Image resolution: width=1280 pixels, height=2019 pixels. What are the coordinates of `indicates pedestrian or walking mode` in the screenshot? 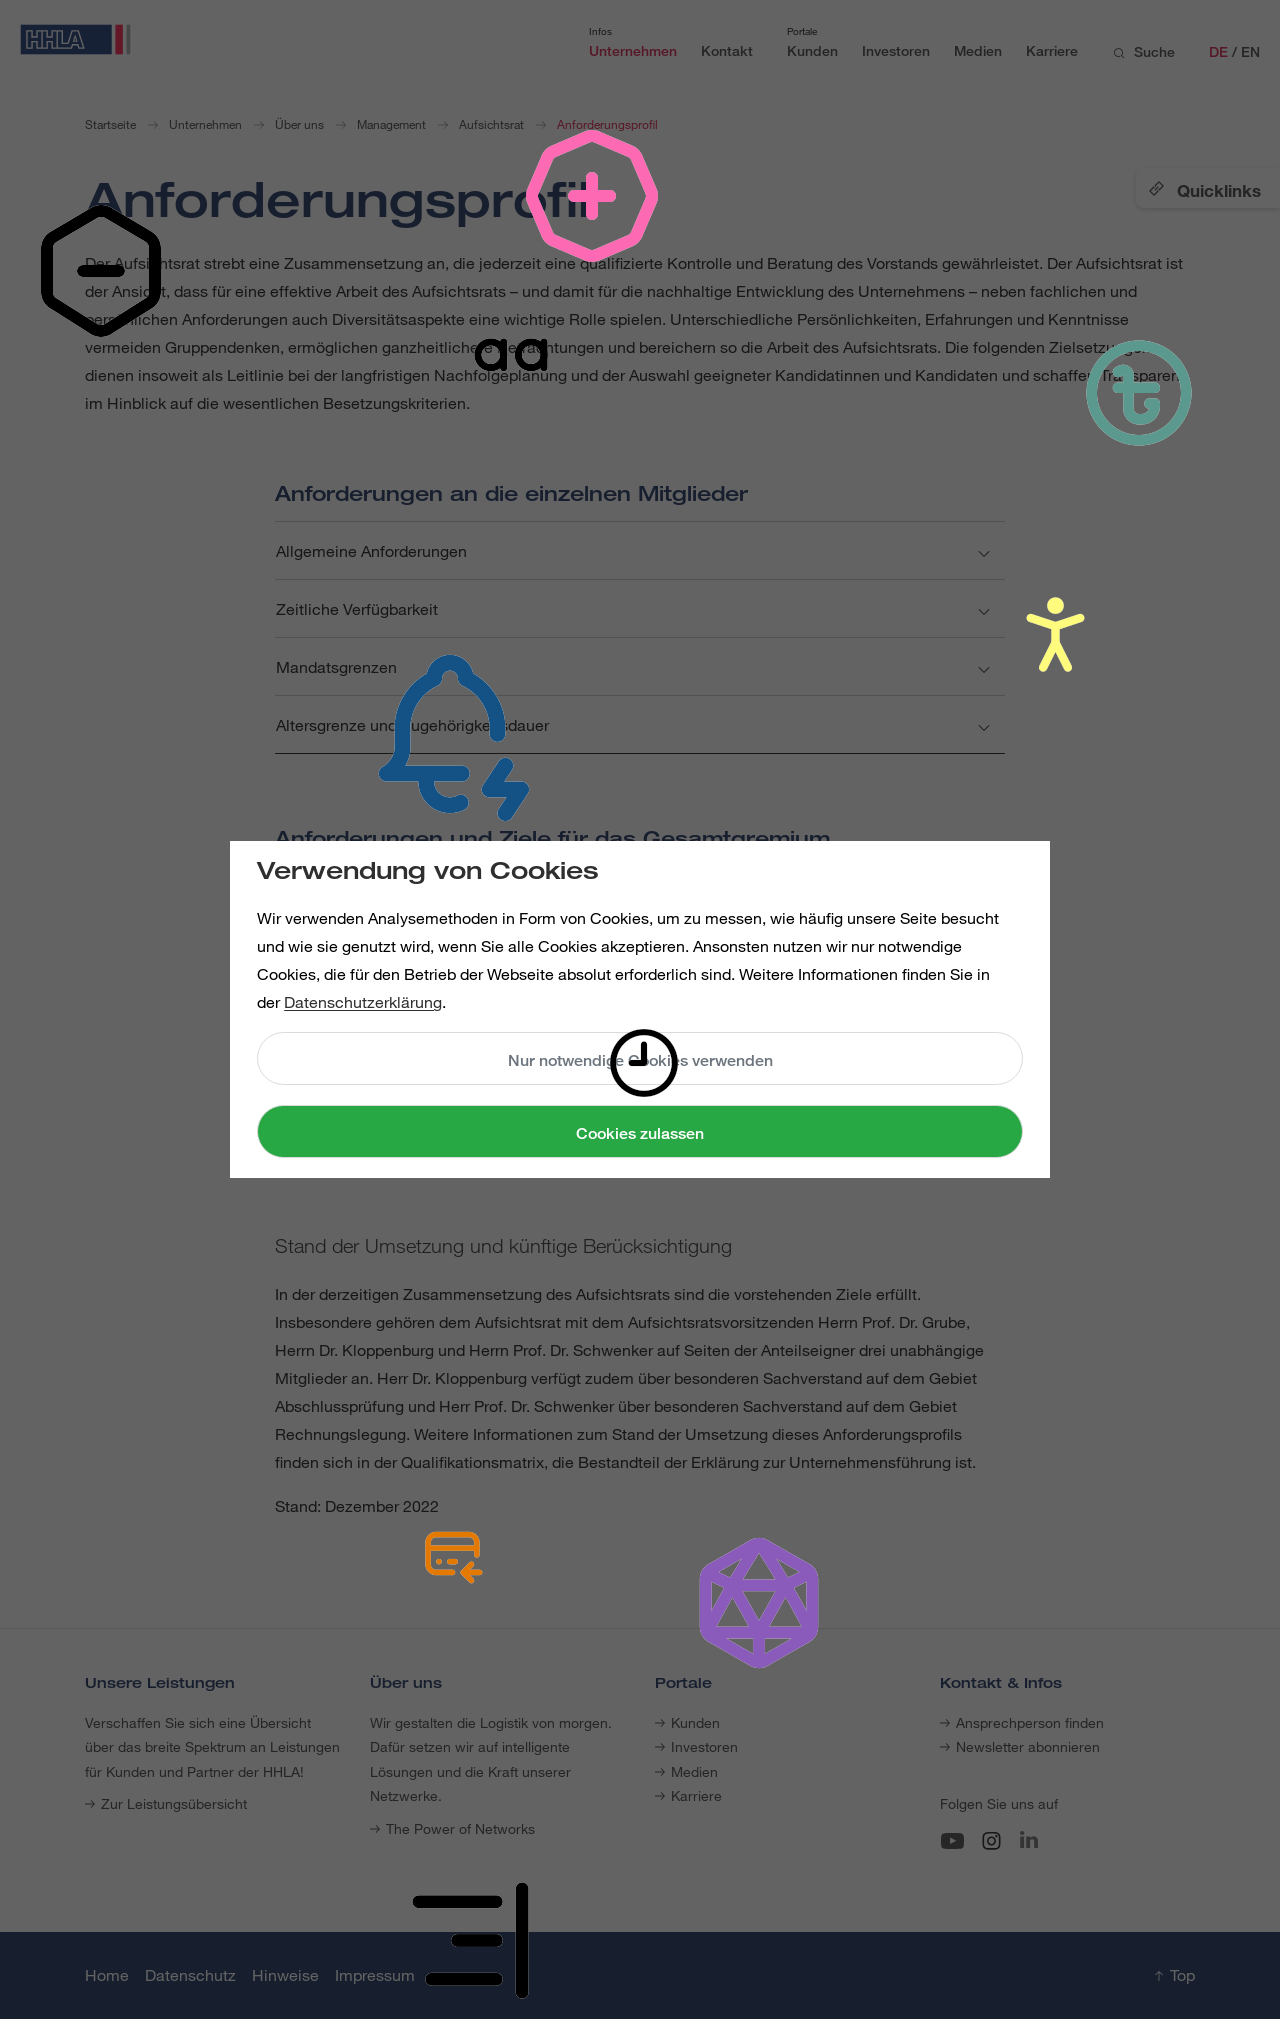 It's located at (1055, 634).